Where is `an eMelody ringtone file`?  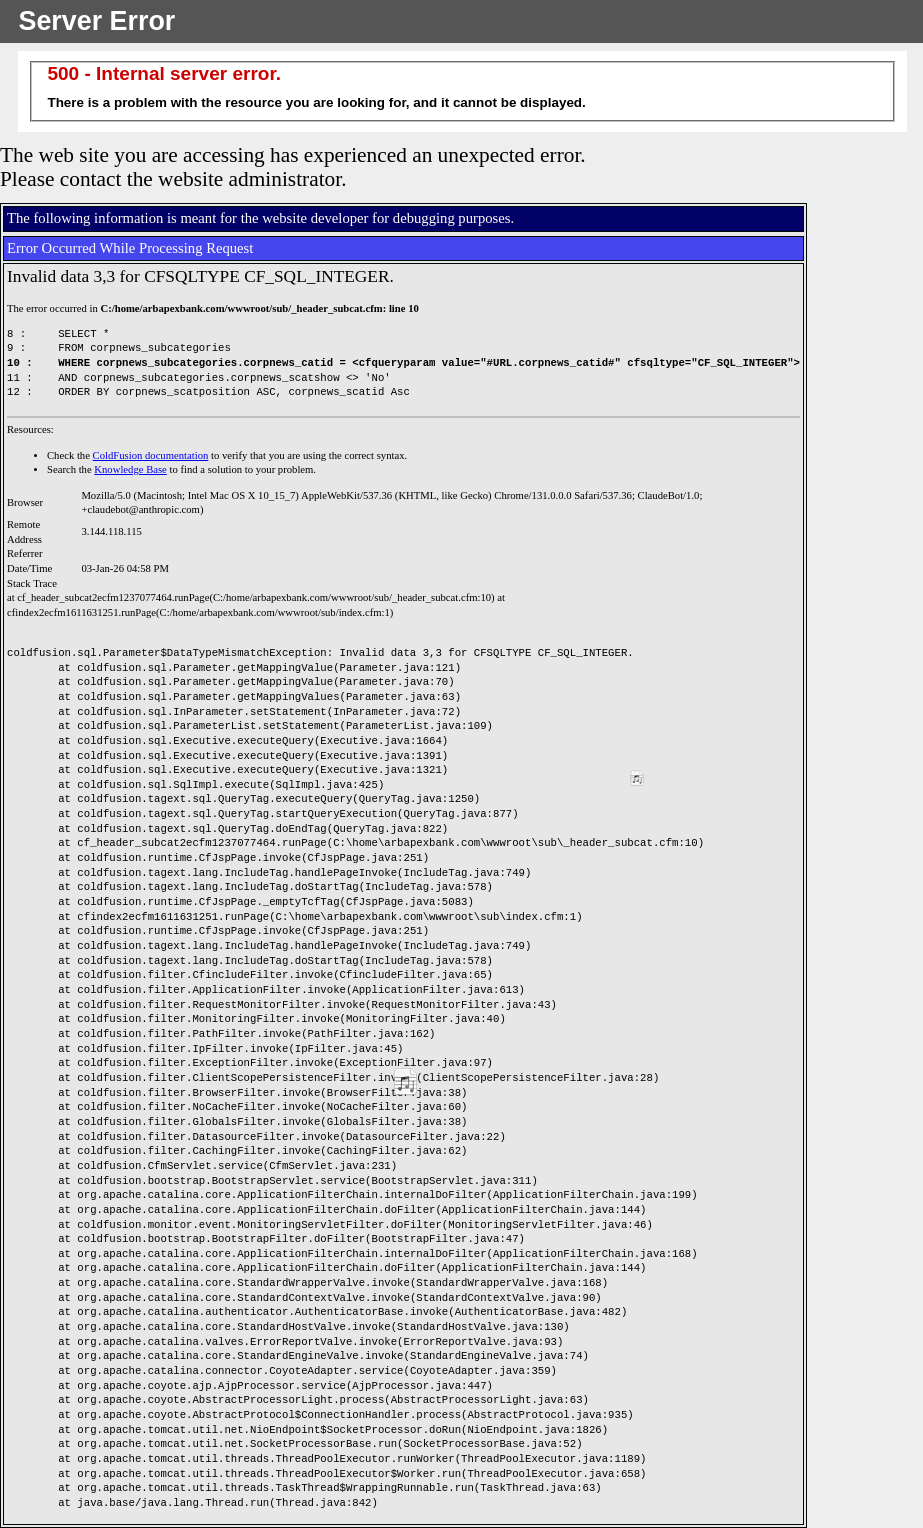 an eMelody ringtone file is located at coordinates (637, 778).